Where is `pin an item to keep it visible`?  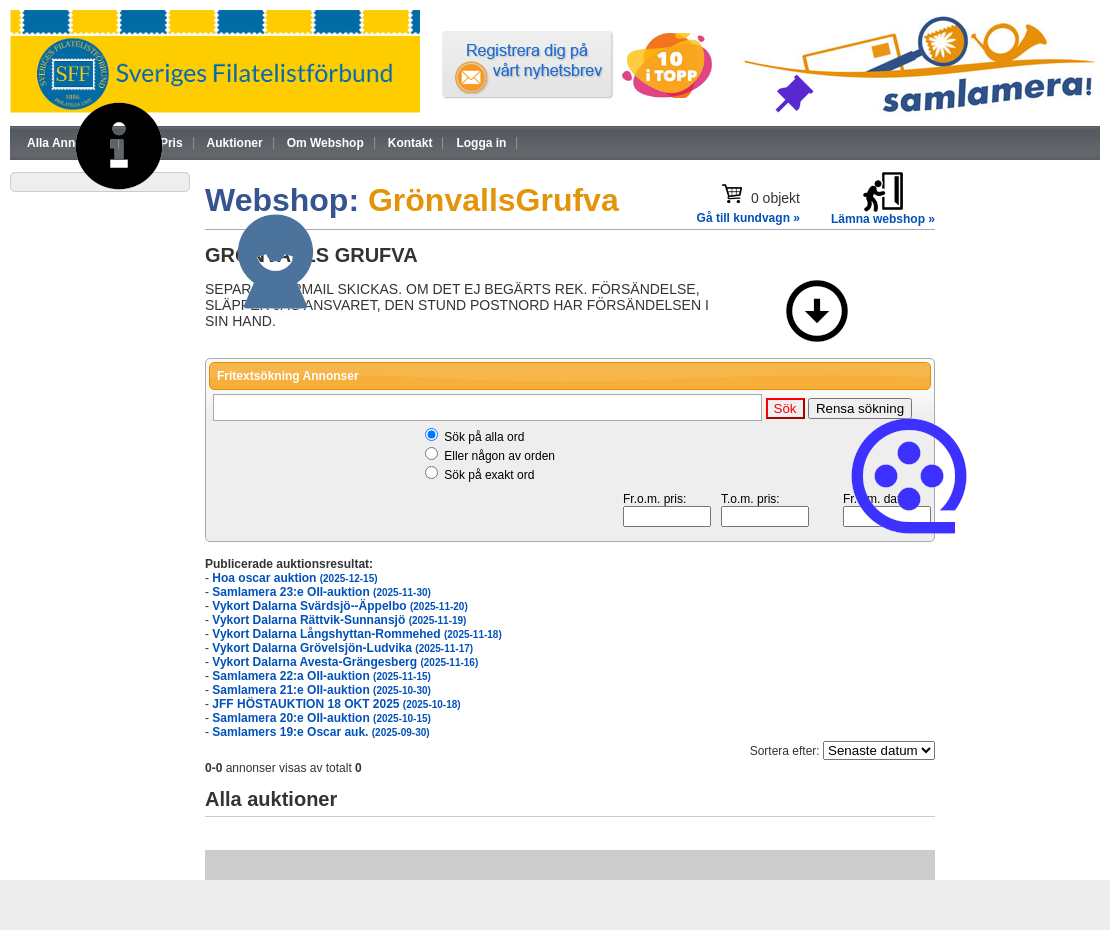
pin an item to keep it visible is located at coordinates (793, 95).